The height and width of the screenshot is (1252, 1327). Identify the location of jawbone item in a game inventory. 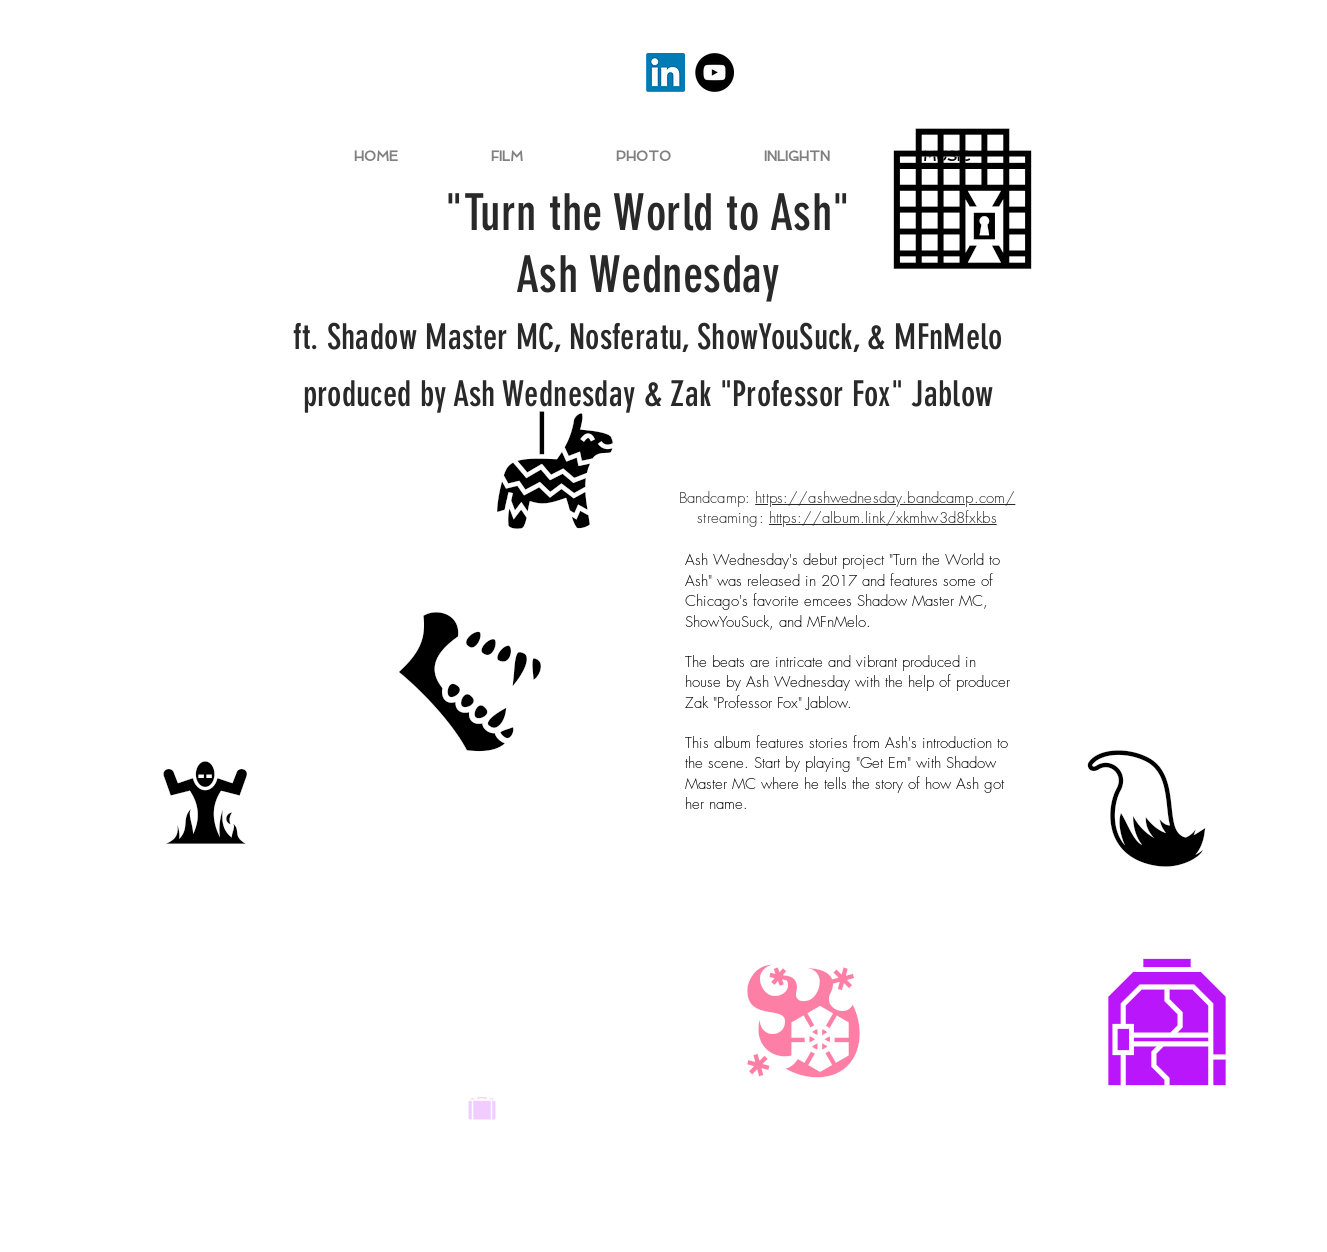
(470, 681).